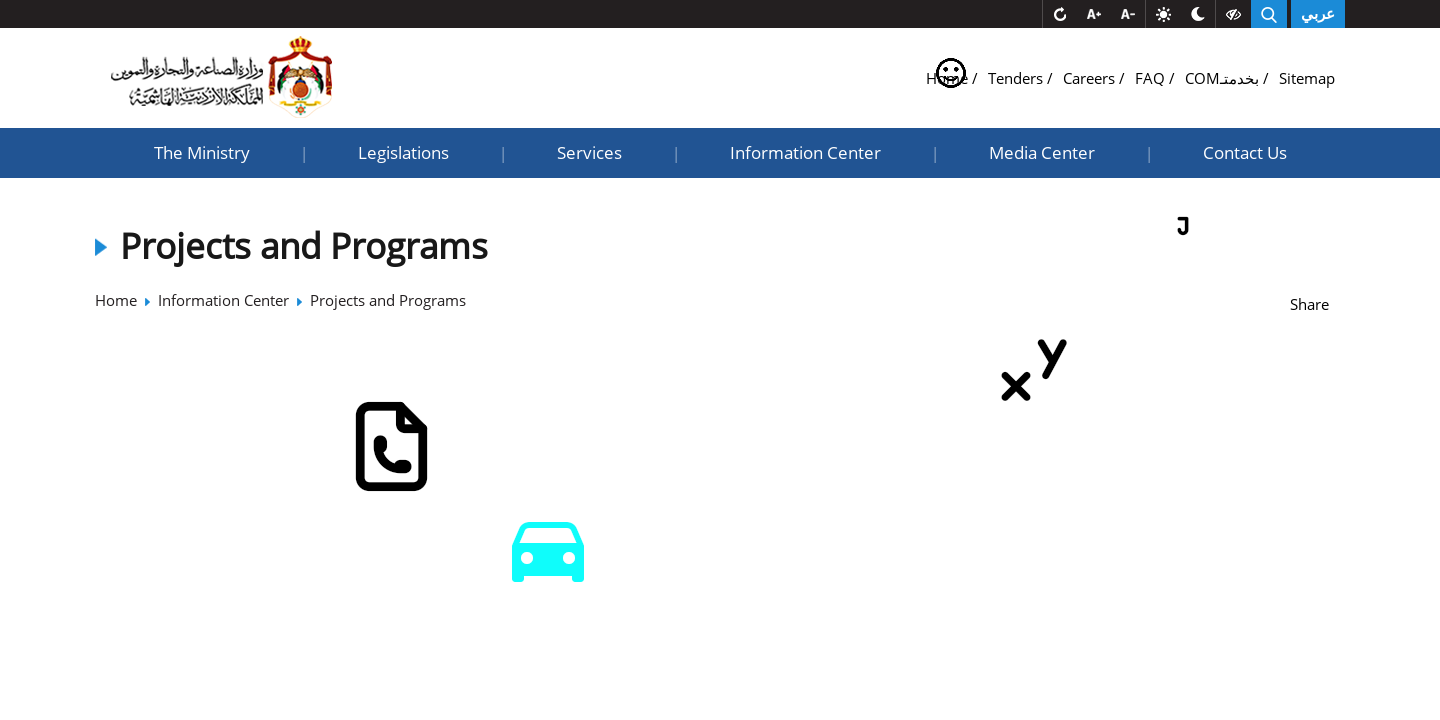 Image resolution: width=1440 pixels, height=720 pixels. What do you see at coordinates (548, 552) in the screenshot?
I see `access vehicle or car-related settings` at bounding box center [548, 552].